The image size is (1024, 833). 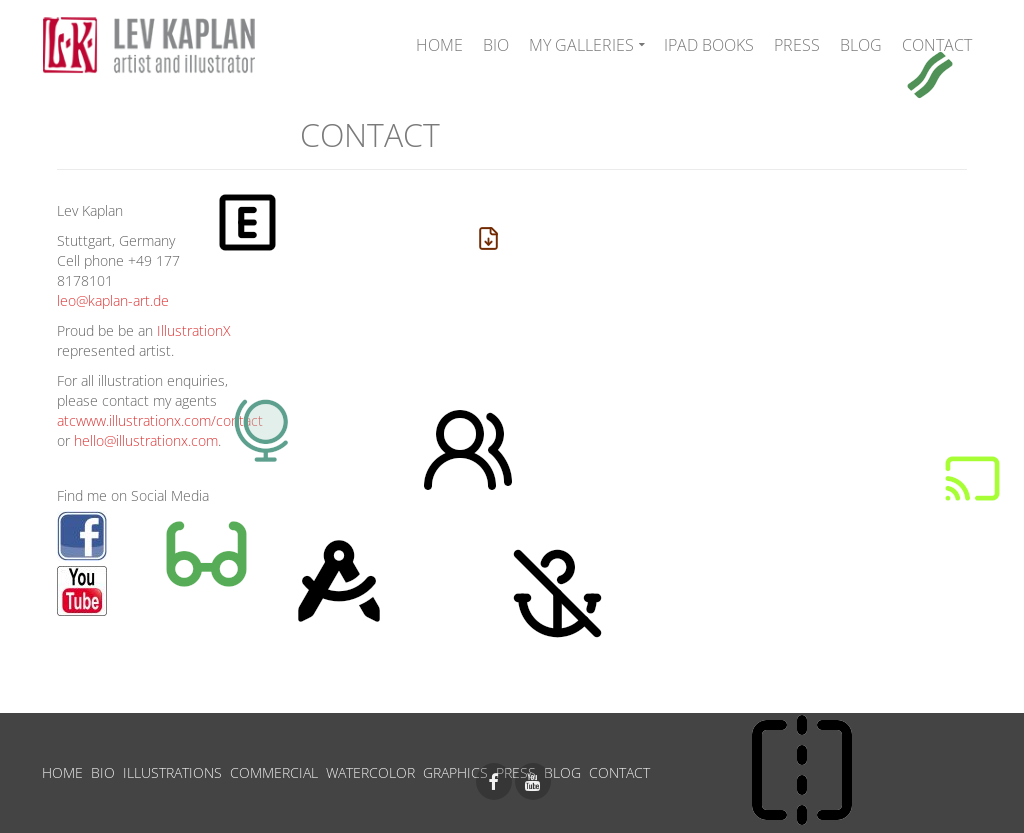 What do you see at coordinates (930, 75) in the screenshot?
I see `indicates bacon or breakfast food option` at bounding box center [930, 75].